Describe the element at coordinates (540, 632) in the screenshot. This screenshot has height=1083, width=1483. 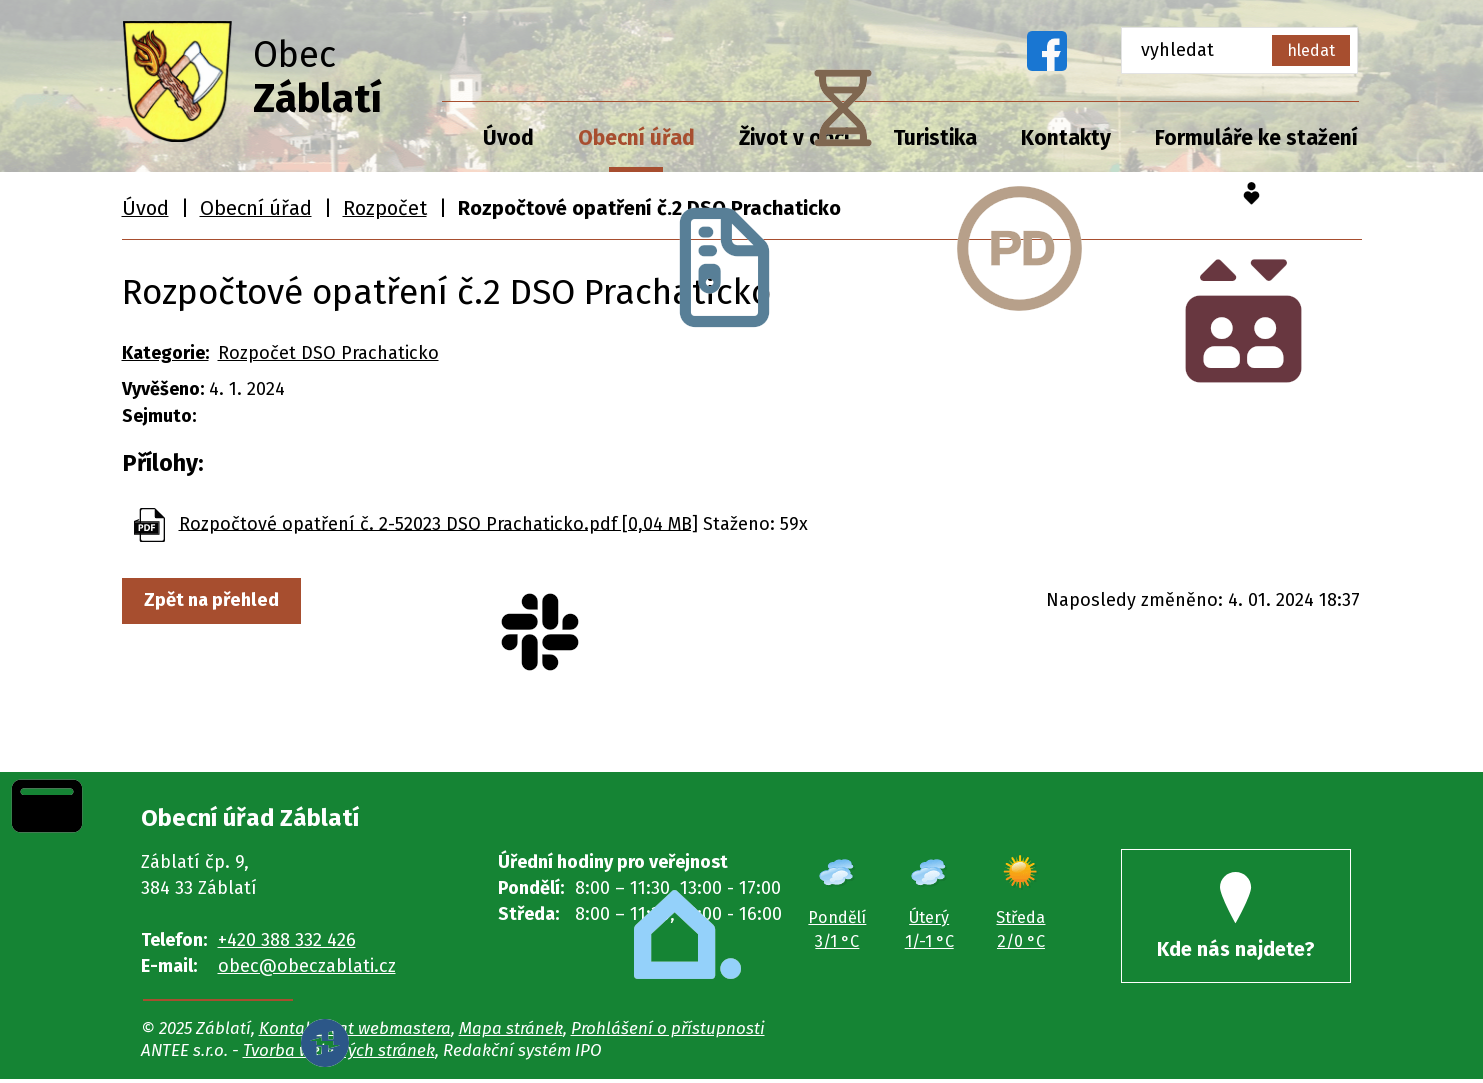
I see `open Slack messaging app` at that location.